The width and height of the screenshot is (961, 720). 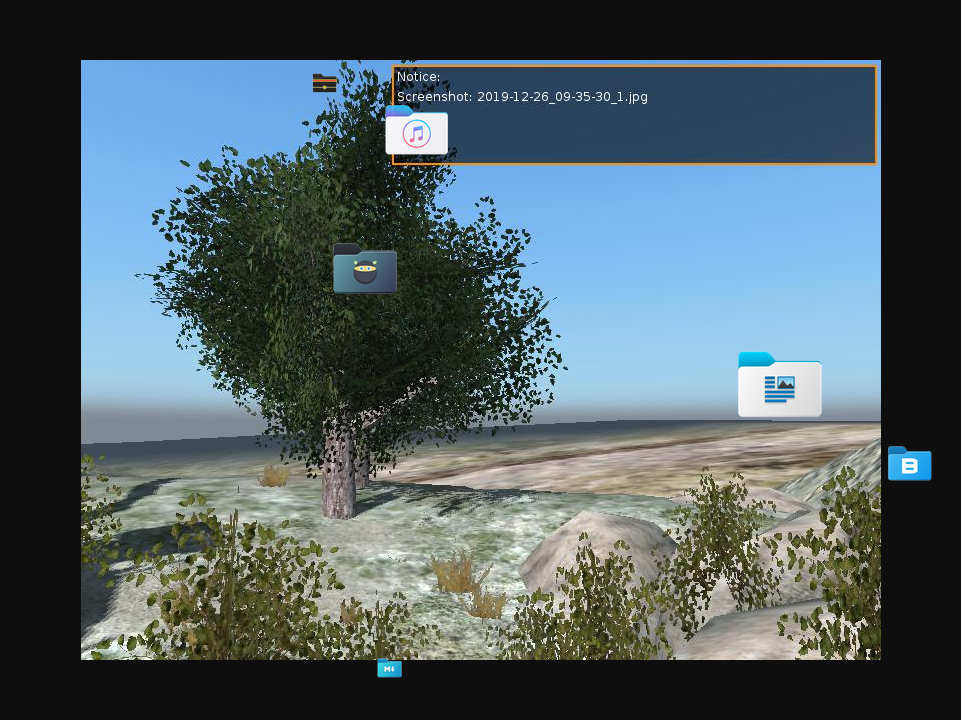 What do you see at coordinates (389, 668) in the screenshot?
I see `folder containing markdown files` at bounding box center [389, 668].